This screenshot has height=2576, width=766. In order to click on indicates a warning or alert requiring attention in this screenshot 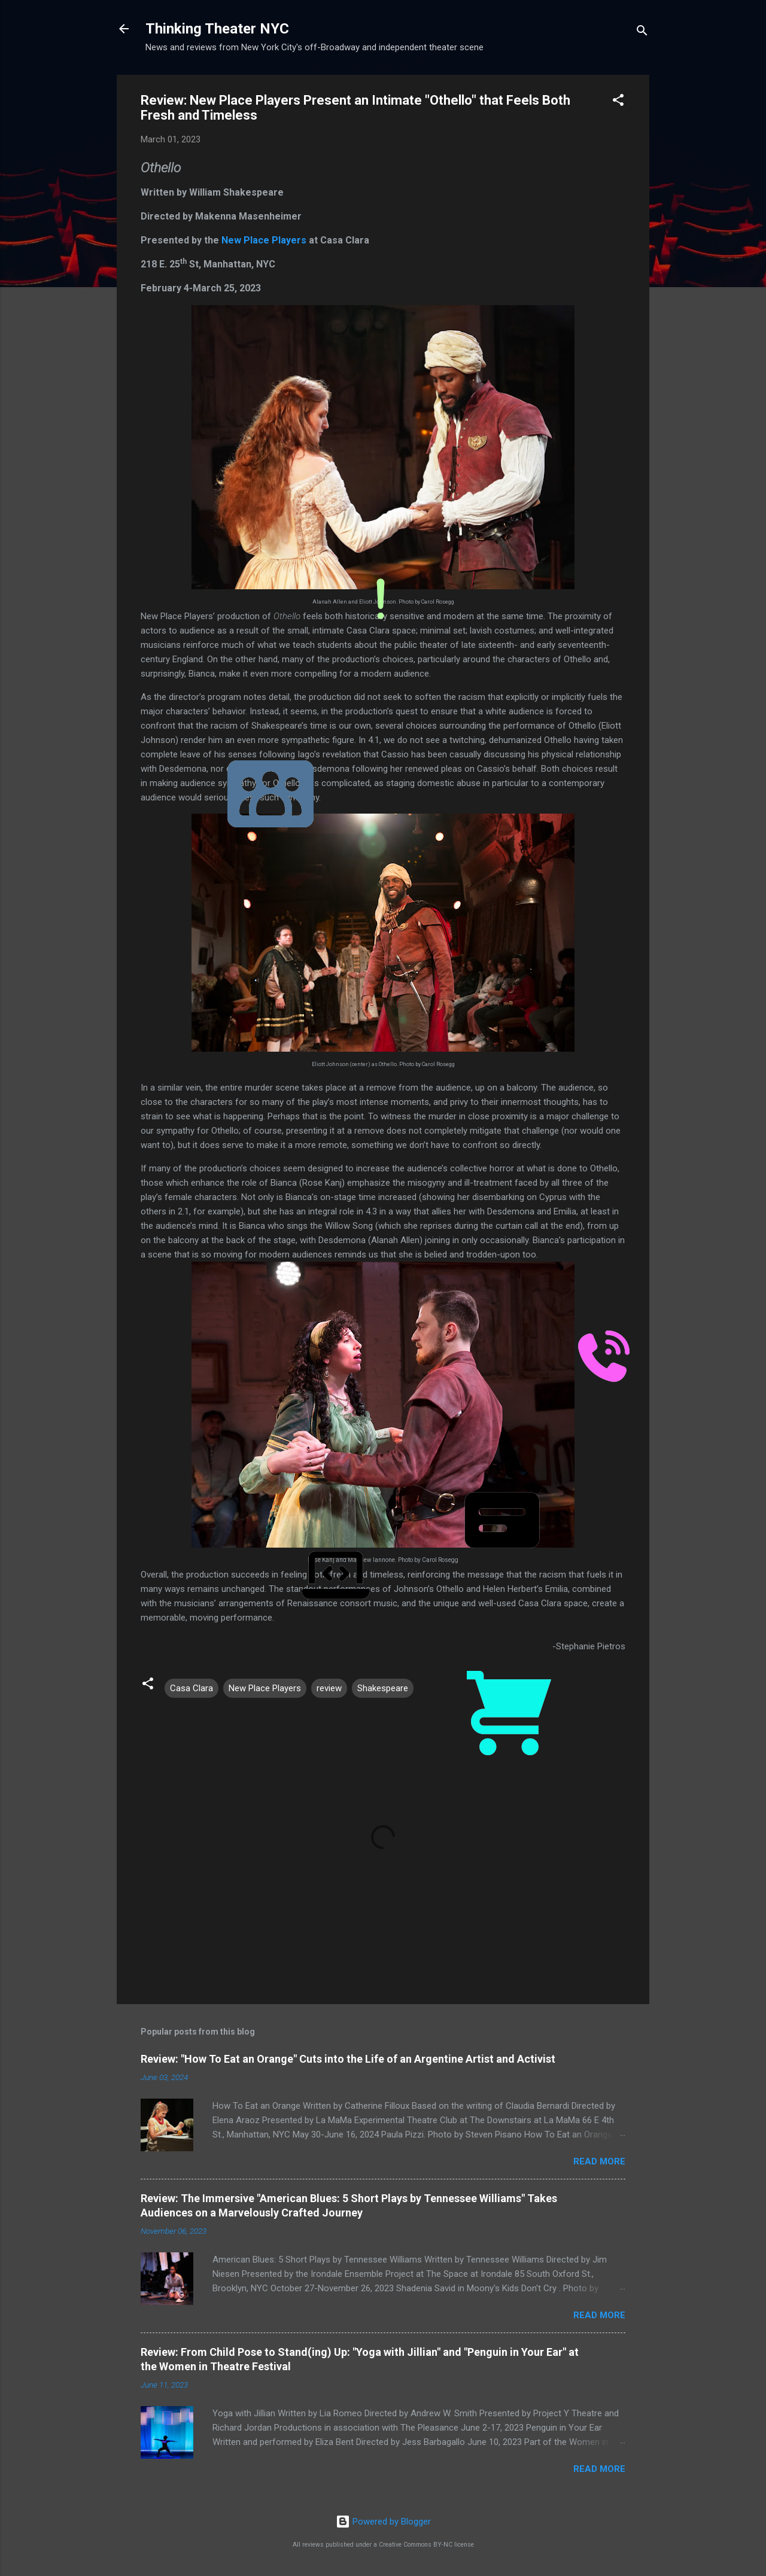, I will do `click(381, 599)`.